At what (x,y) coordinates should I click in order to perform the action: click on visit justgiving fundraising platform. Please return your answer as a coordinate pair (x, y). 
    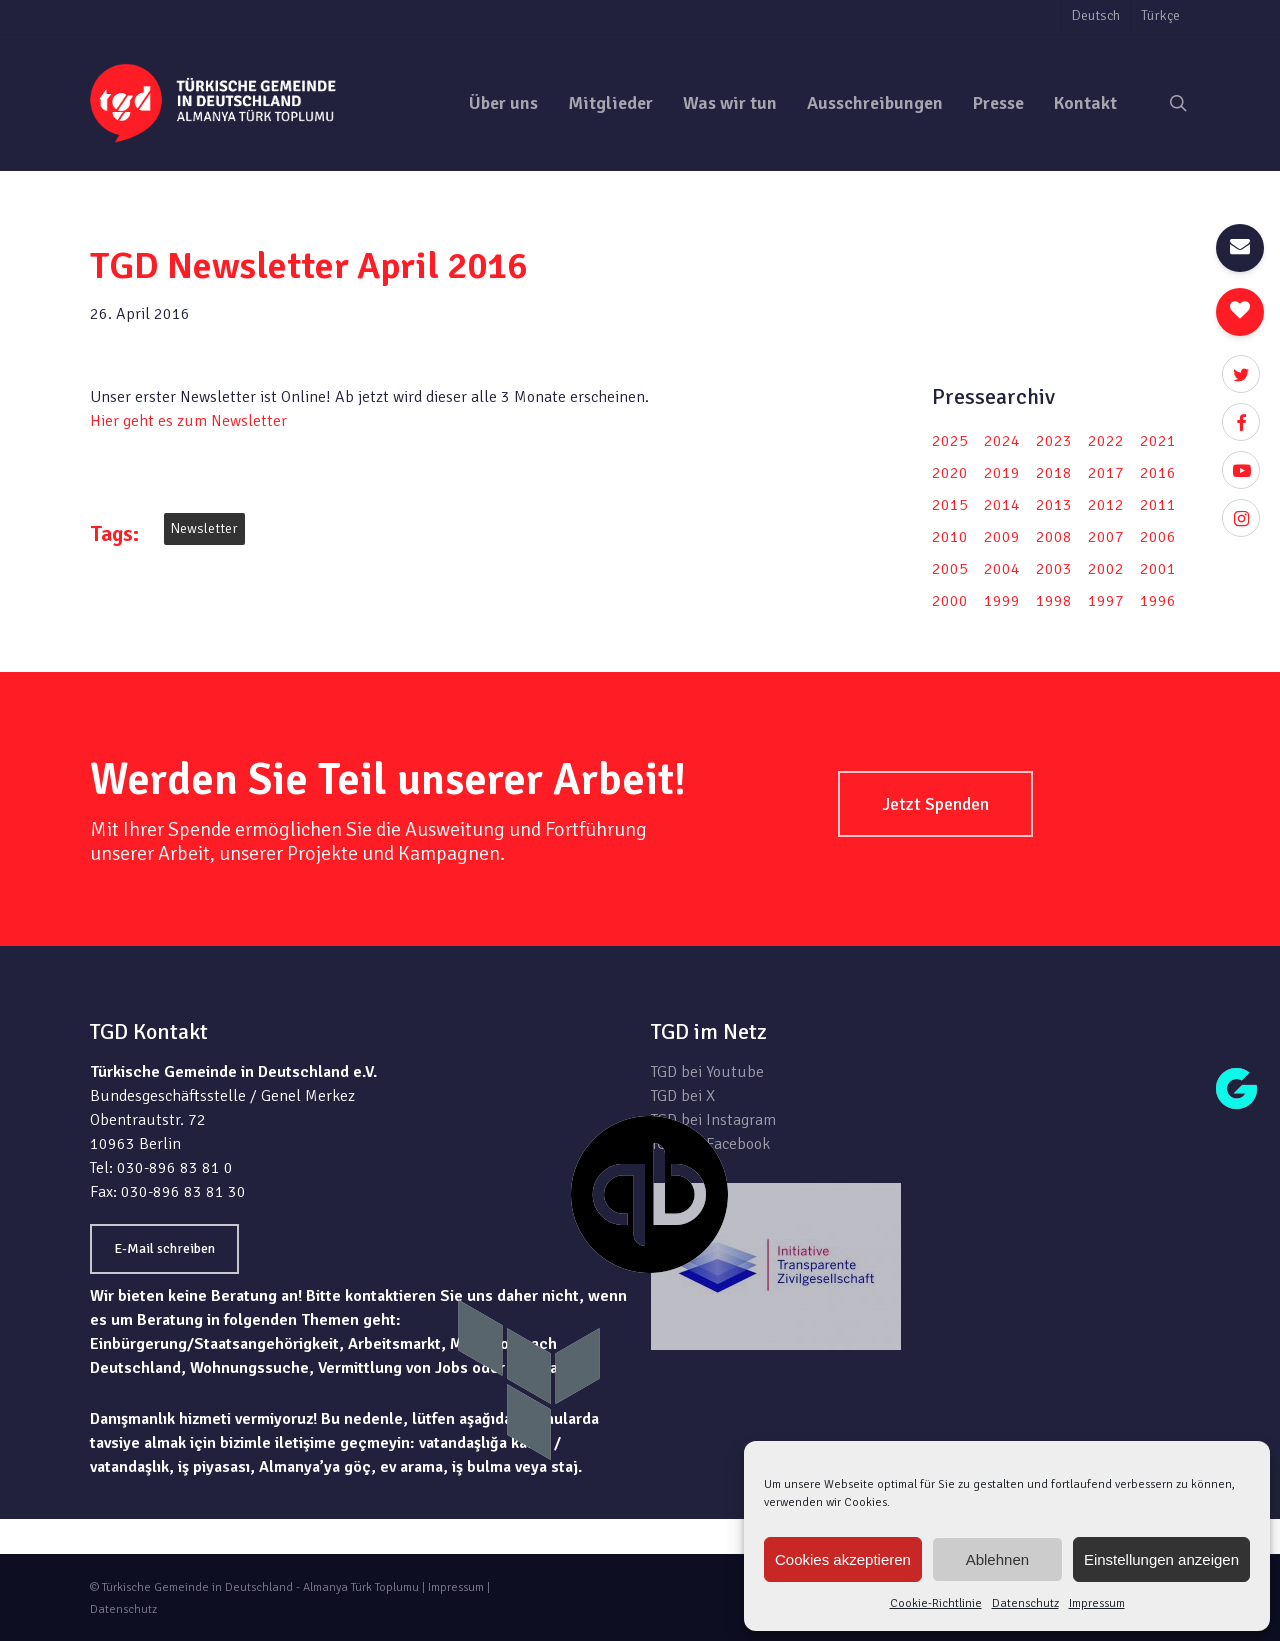
    Looking at the image, I should click on (1236, 1088).